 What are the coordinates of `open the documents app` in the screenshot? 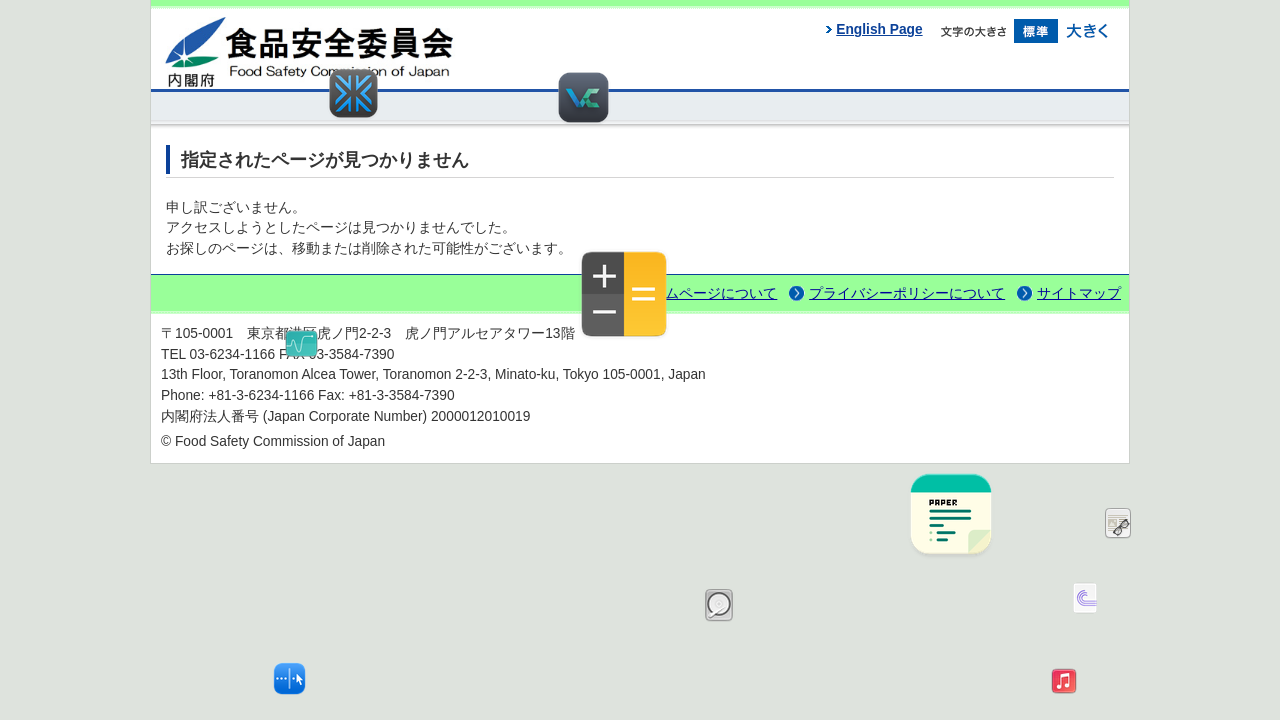 It's located at (1118, 523).